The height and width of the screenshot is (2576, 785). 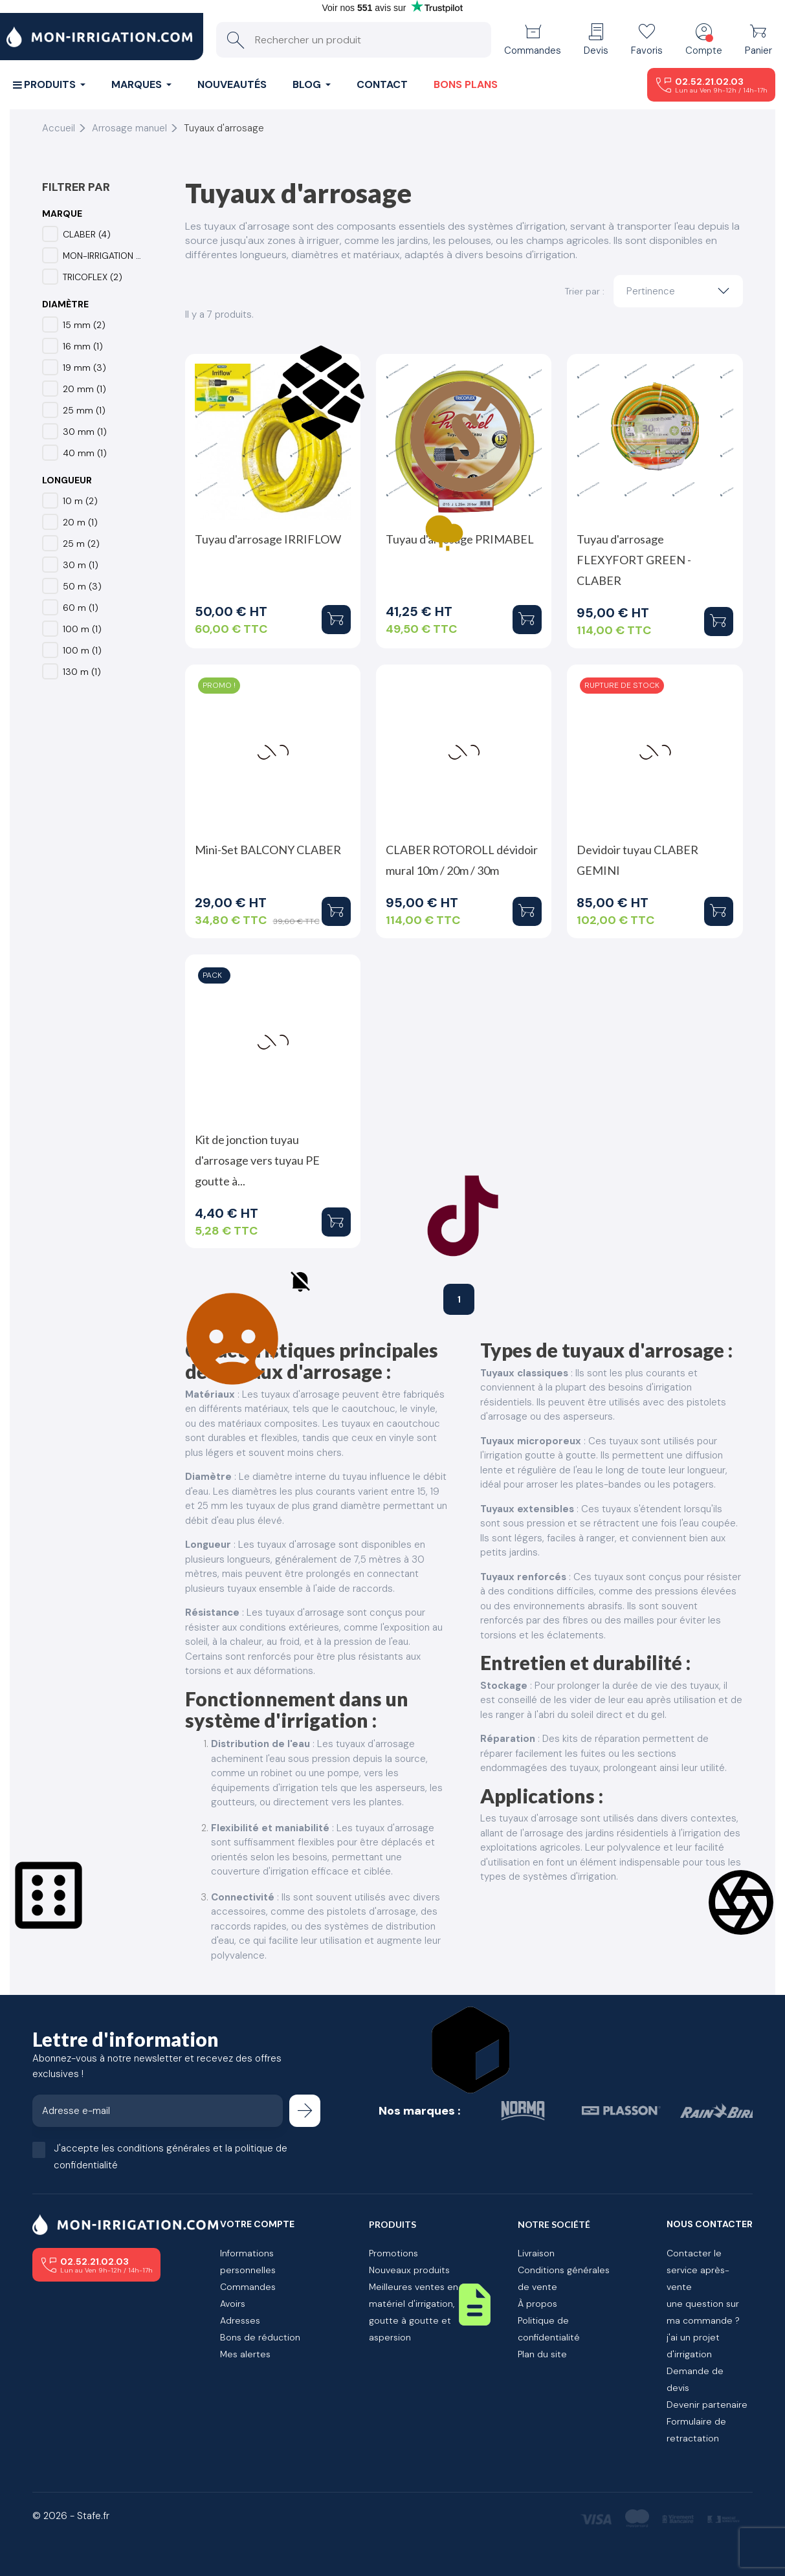 I want to click on indicates light rain or drizzle conditions, so click(x=444, y=532).